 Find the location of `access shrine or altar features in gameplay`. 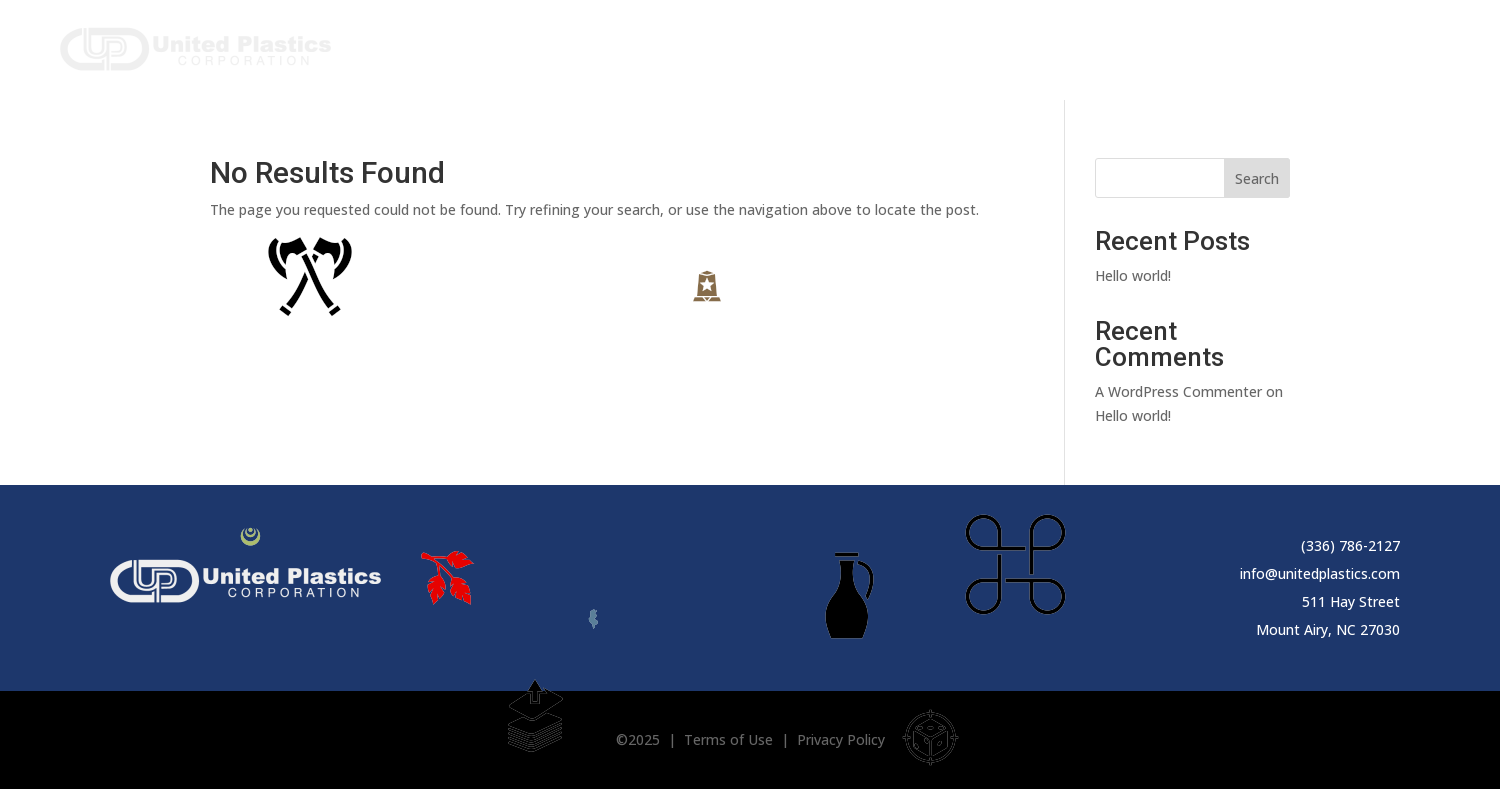

access shrine or altar features in gameplay is located at coordinates (707, 286).